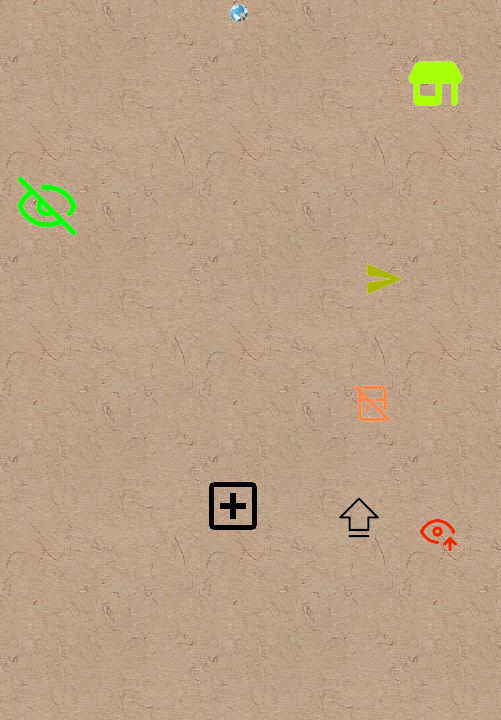  I want to click on upload a file or document, so click(359, 519).